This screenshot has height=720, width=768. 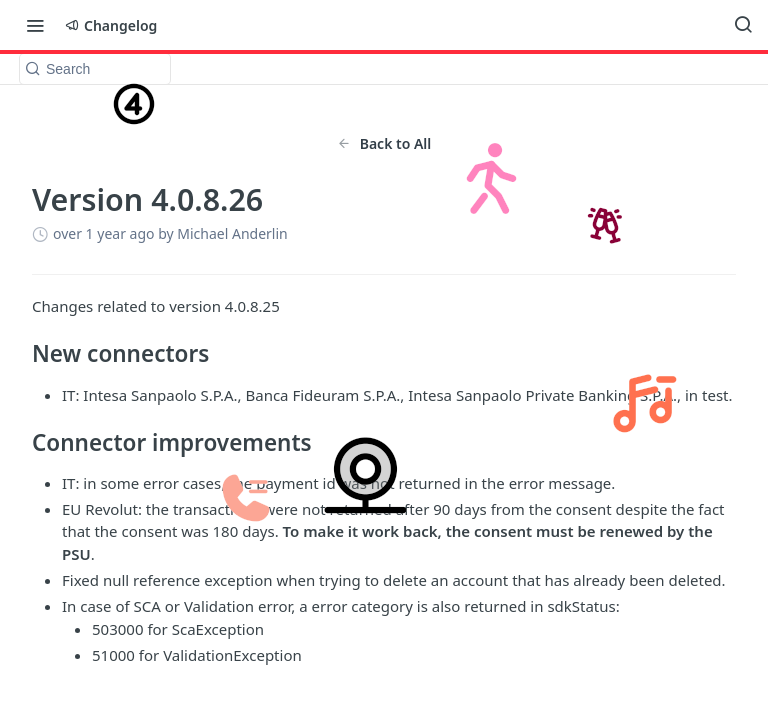 I want to click on indicates step four in a multi-step process, so click(x=134, y=104).